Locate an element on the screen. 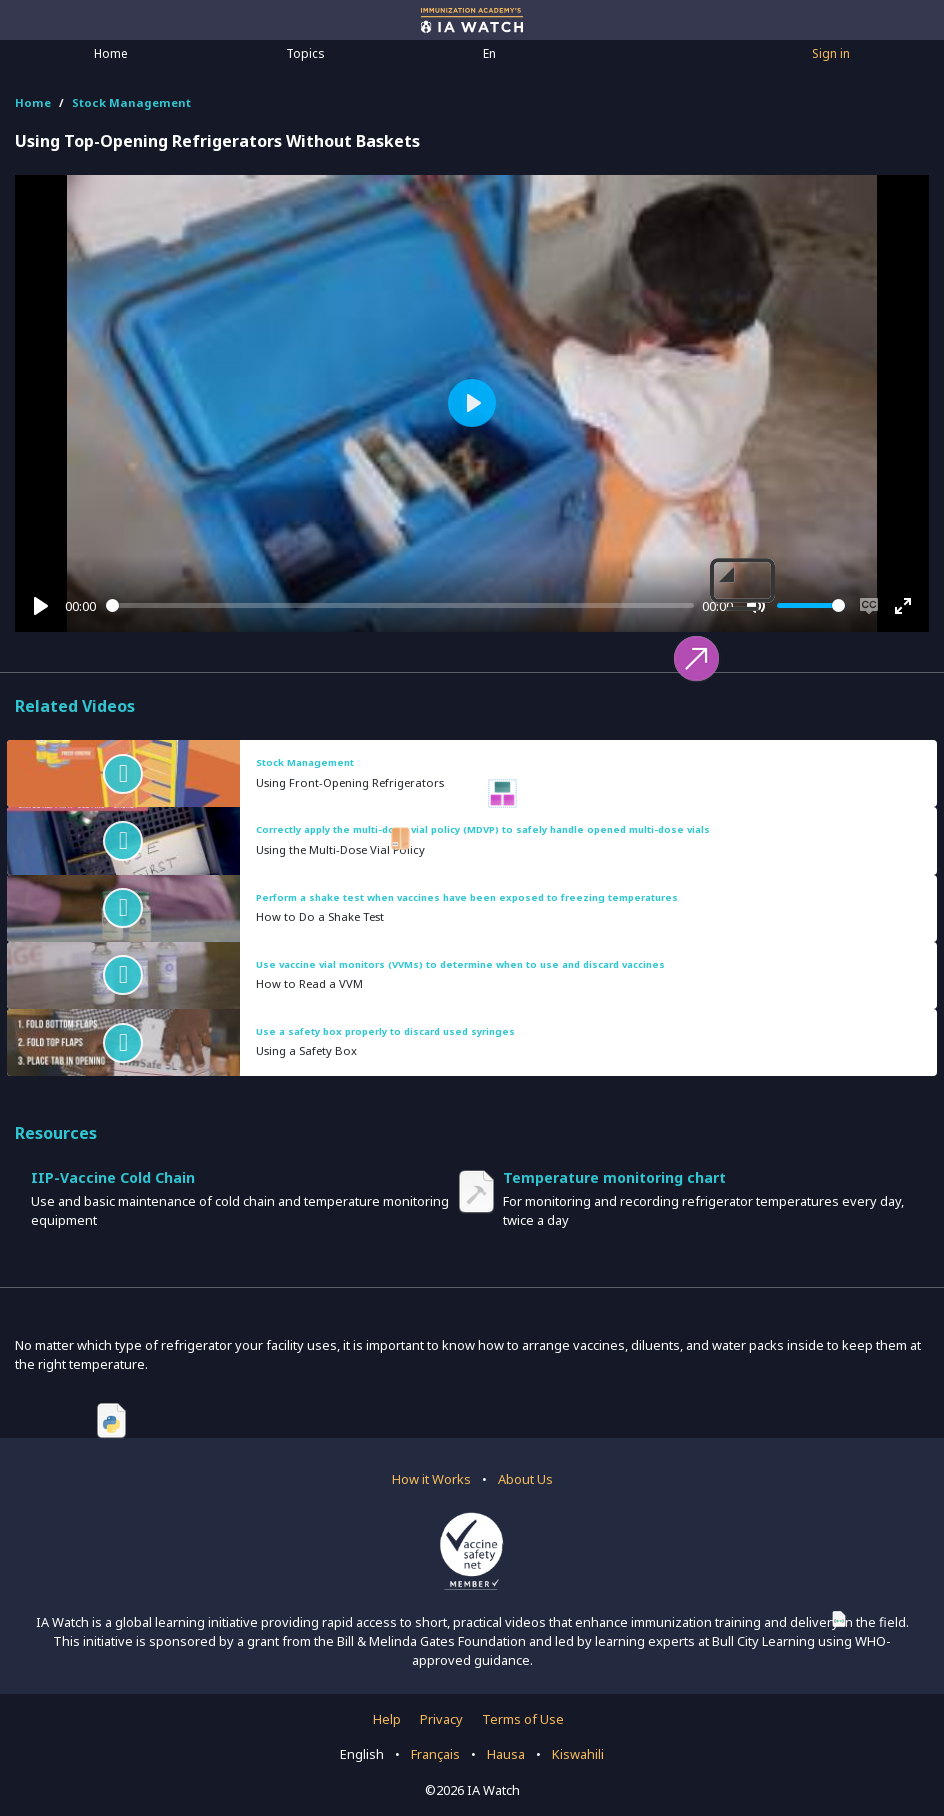 This screenshot has width=944, height=1816. compressed archive file type indicator is located at coordinates (400, 838).